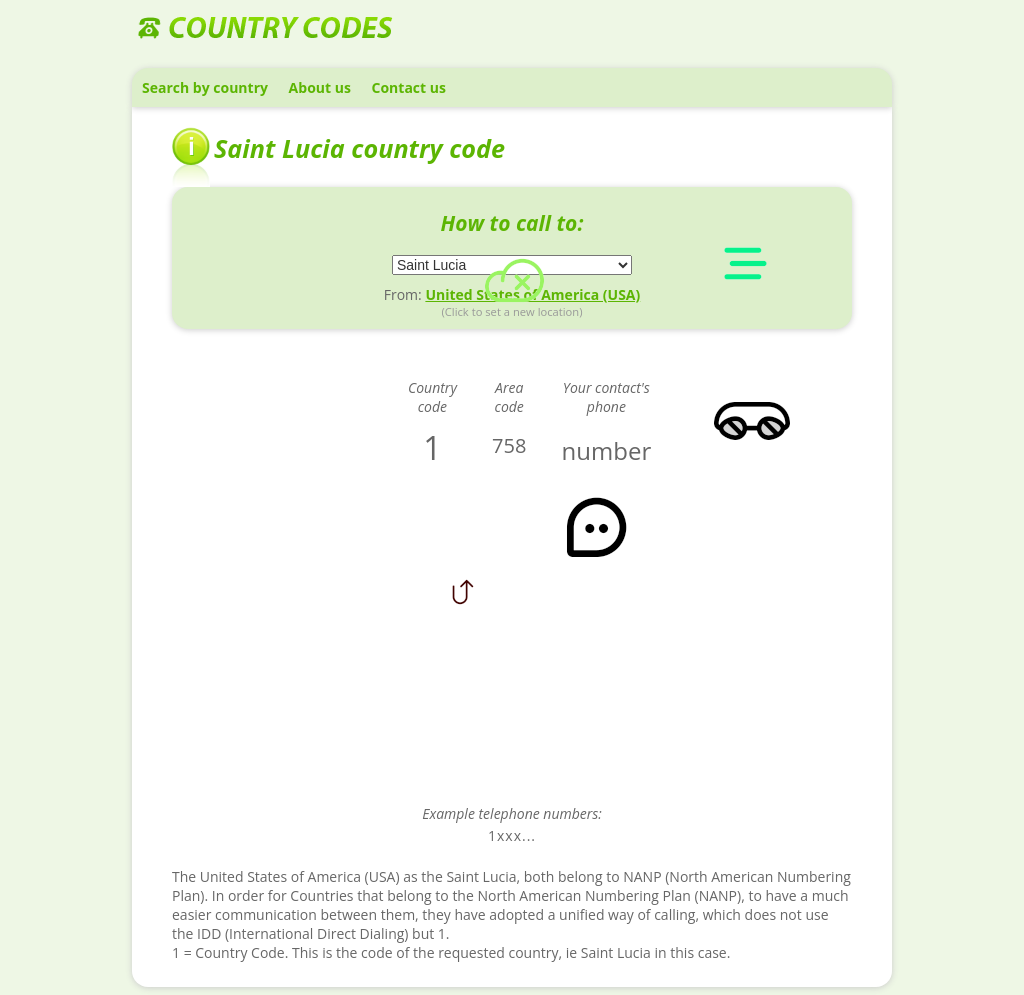 The image size is (1024, 995). Describe the element at coordinates (745, 263) in the screenshot. I see `open navigation menu` at that location.